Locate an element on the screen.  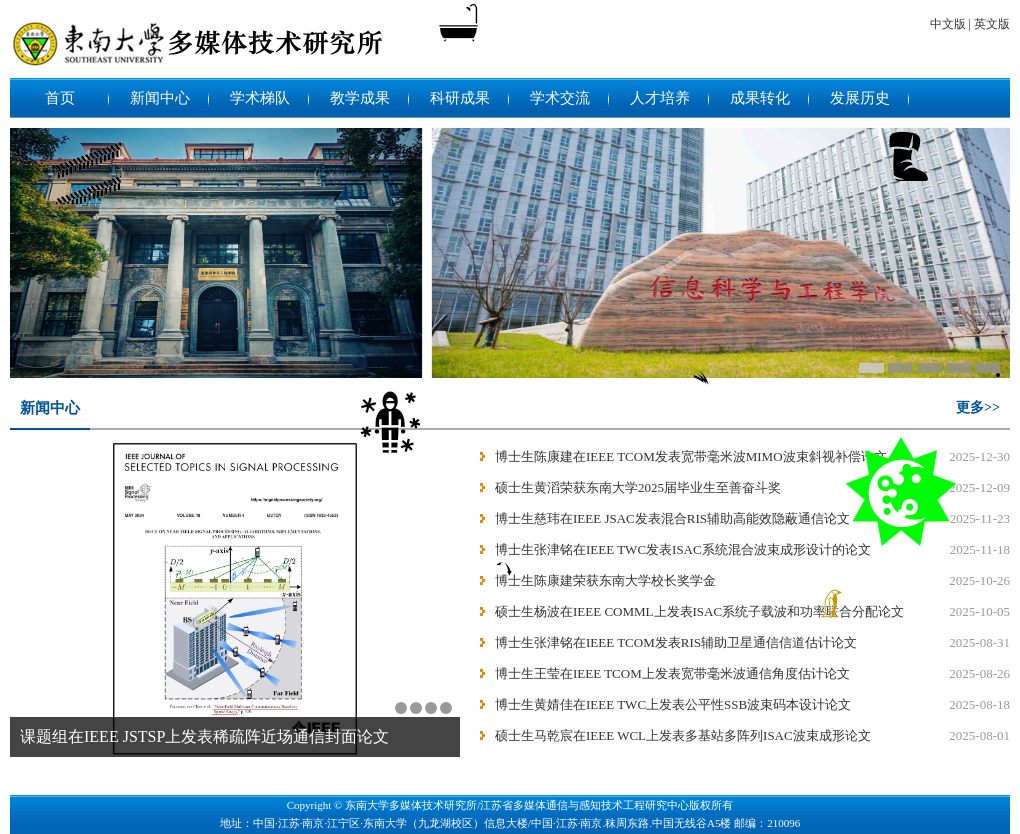
indicates off-road or vehicle trail mode is located at coordinates (88, 171).